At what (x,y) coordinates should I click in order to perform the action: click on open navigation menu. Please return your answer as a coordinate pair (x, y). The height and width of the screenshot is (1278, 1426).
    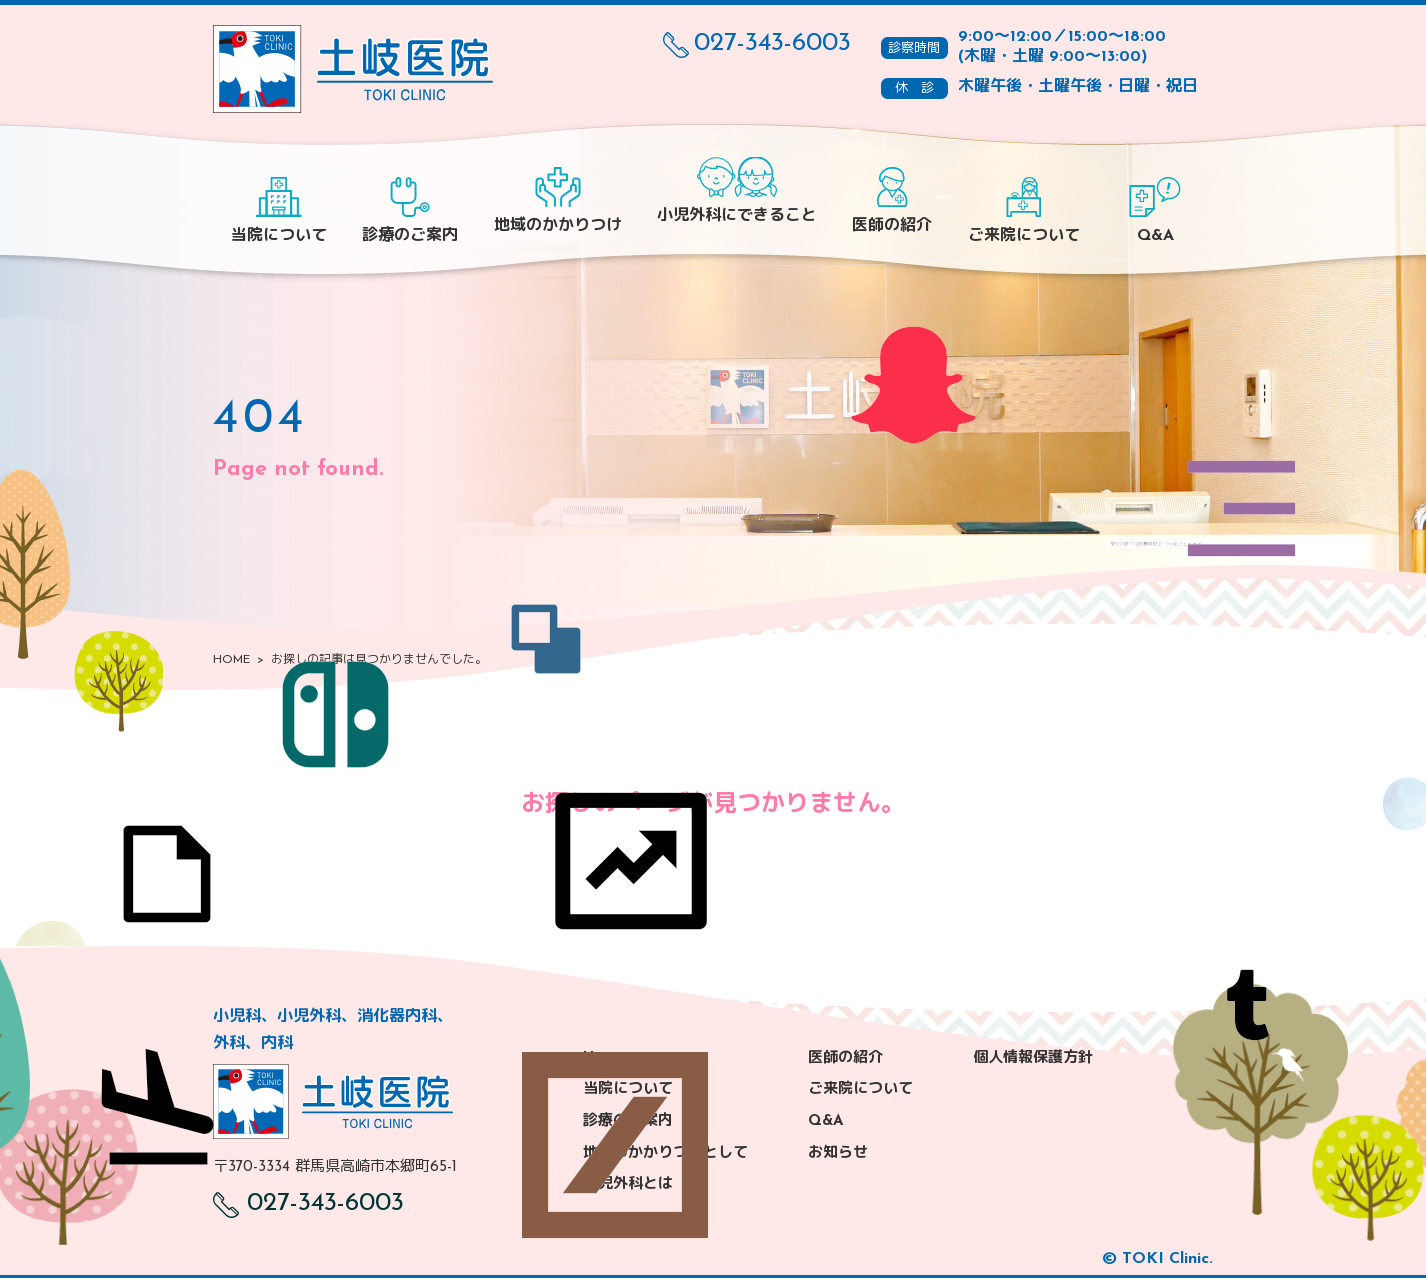
    Looking at the image, I should click on (1241, 508).